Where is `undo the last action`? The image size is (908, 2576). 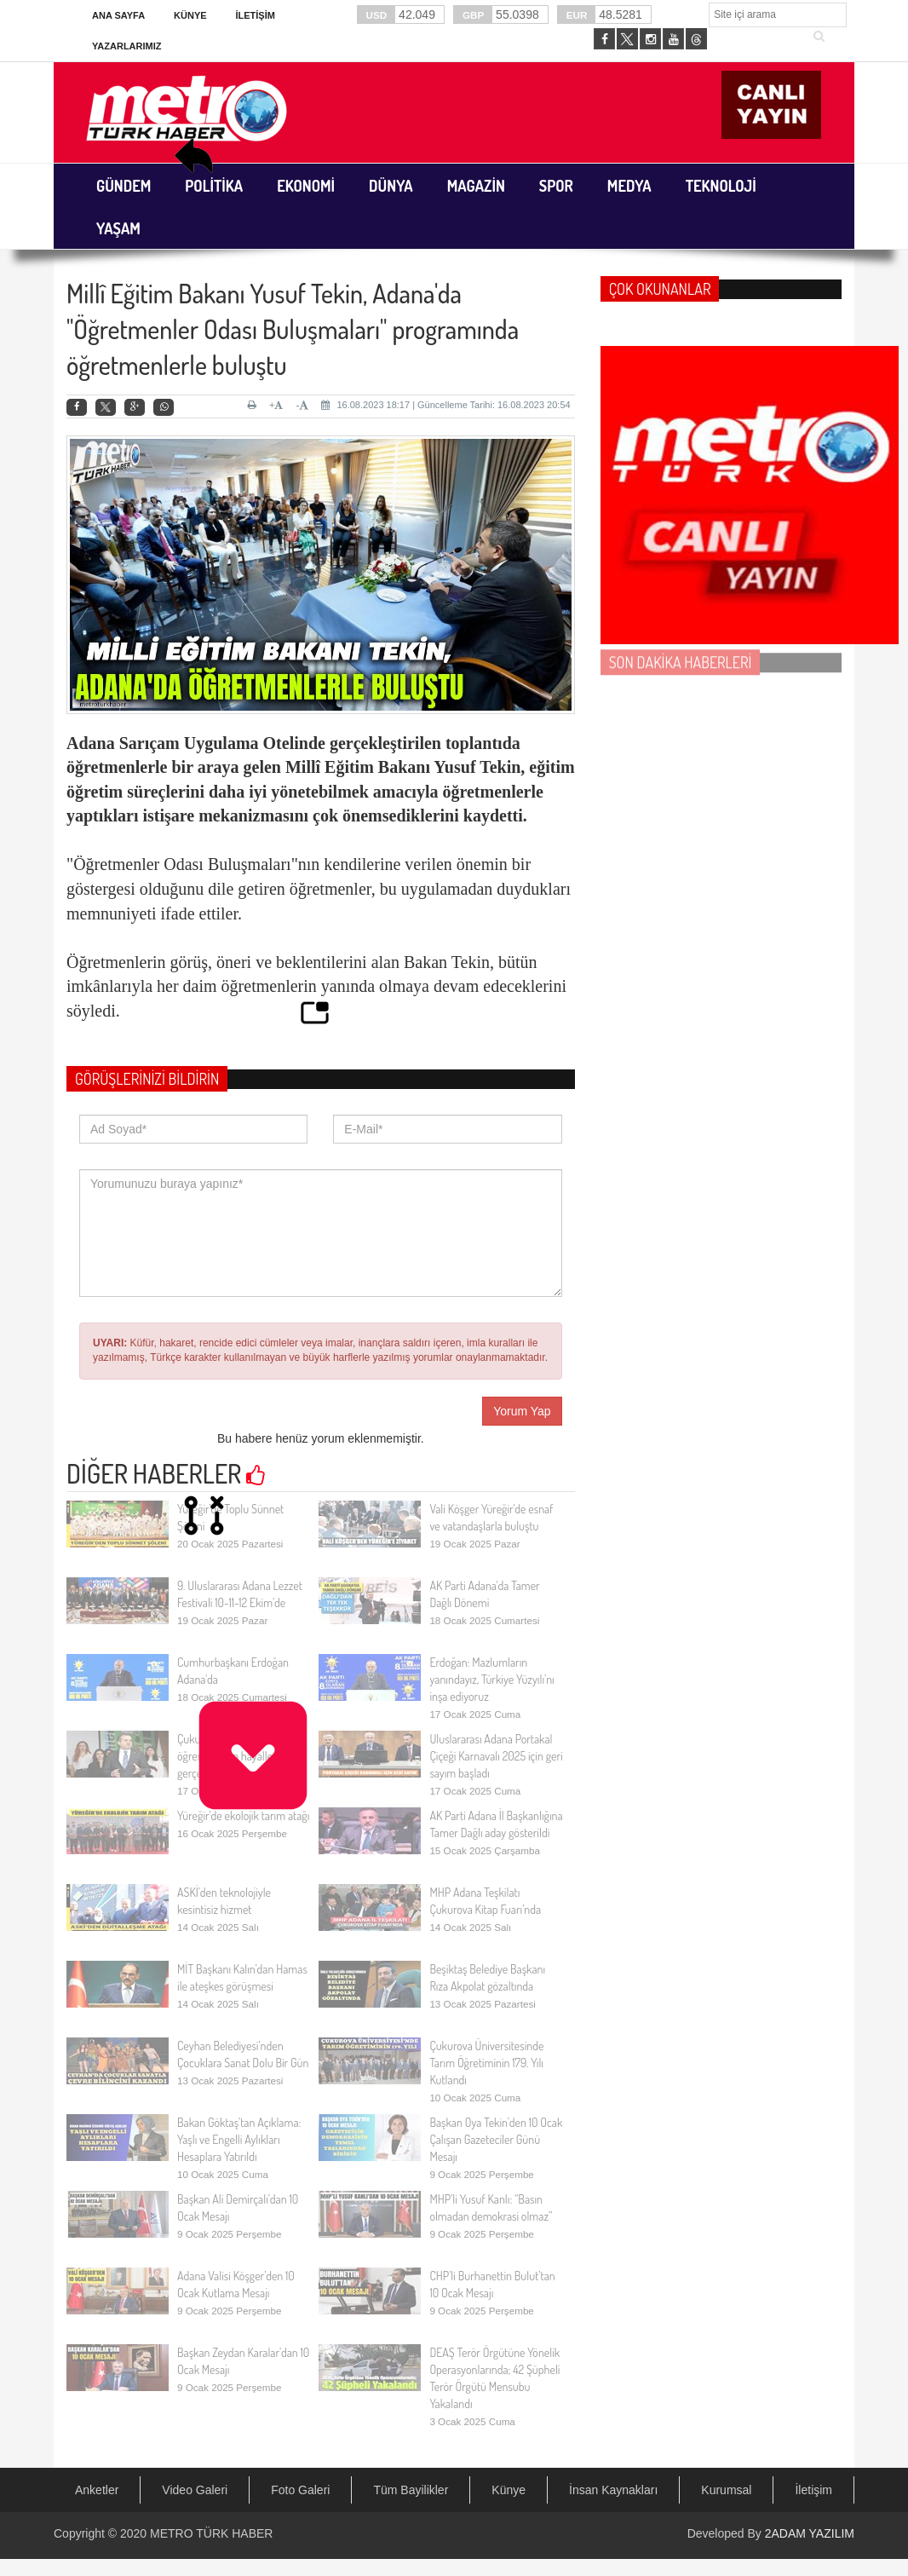
undo the last action is located at coordinates (193, 155).